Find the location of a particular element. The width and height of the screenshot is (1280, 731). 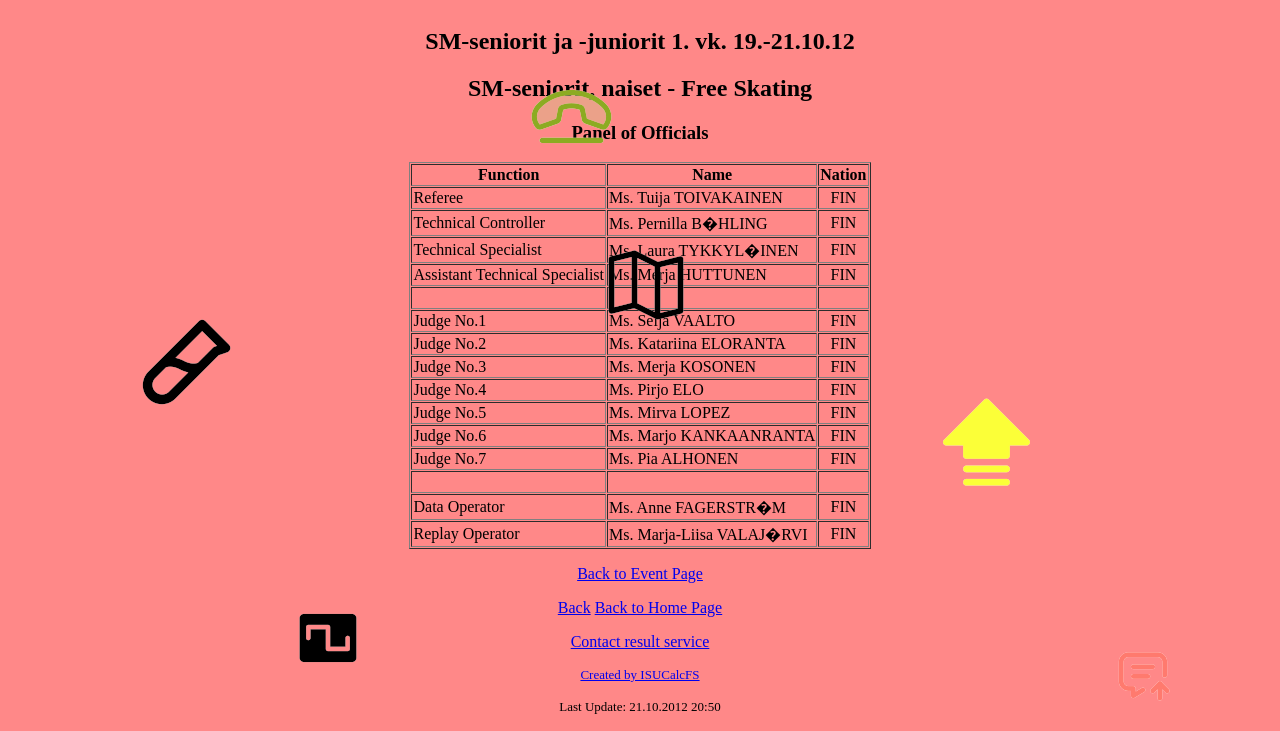

end or hang up a call is located at coordinates (571, 116).